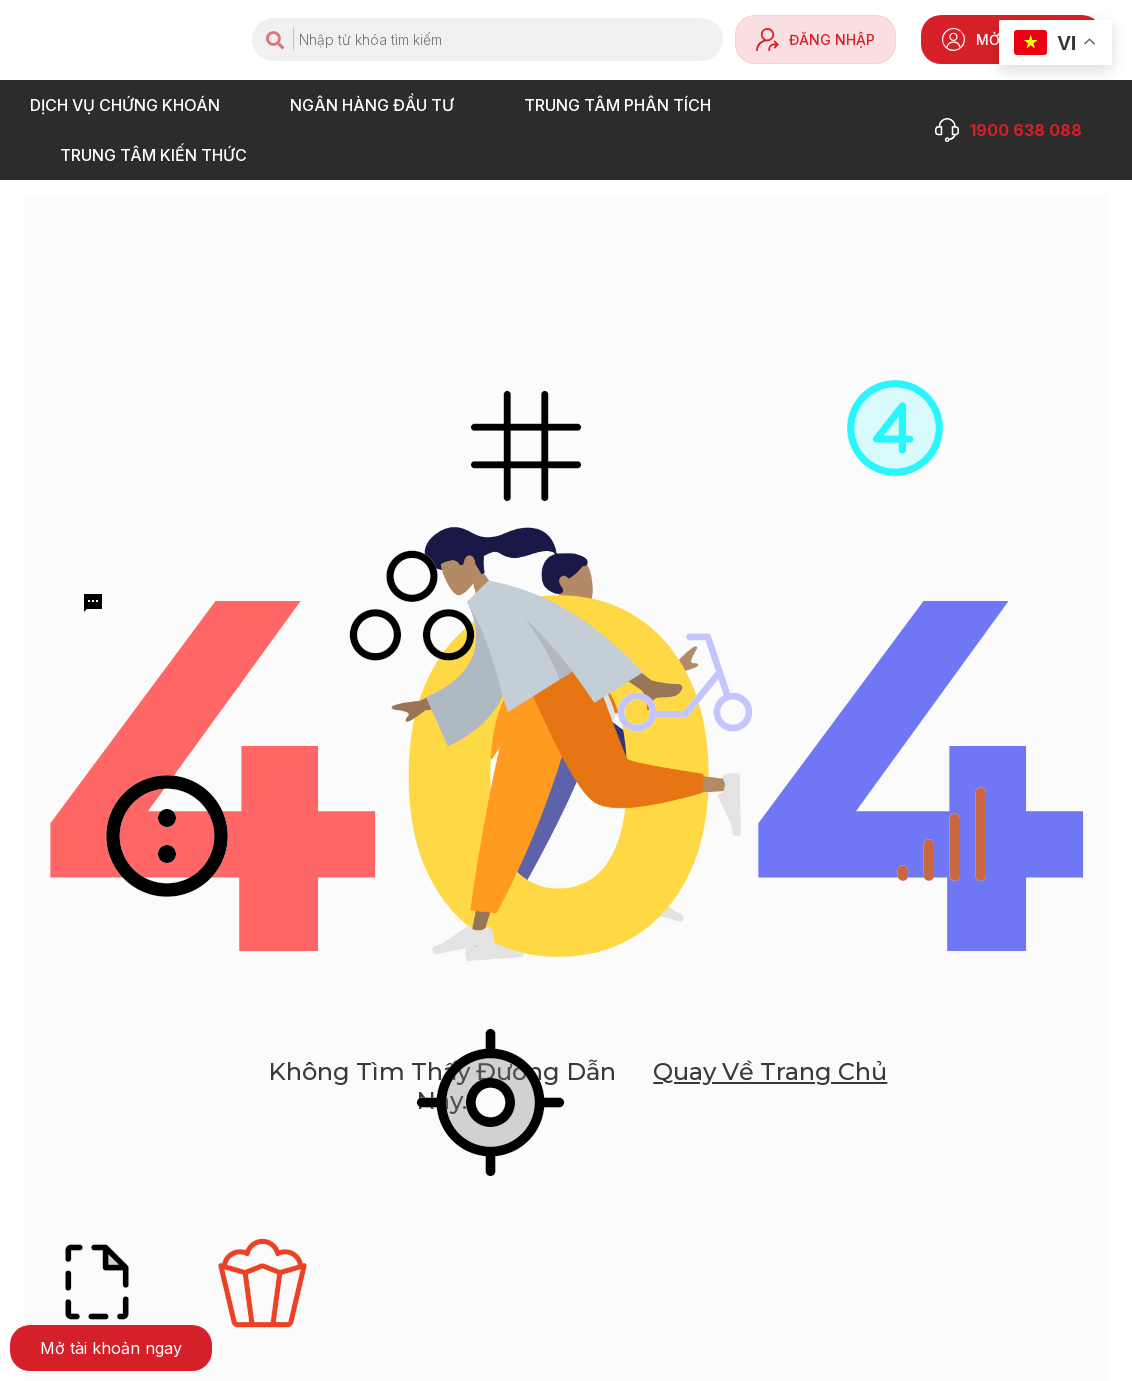 Image resolution: width=1132 pixels, height=1381 pixels. What do you see at coordinates (490, 1102) in the screenshot?
I see `get current location` at bounding box center [490, 1102].